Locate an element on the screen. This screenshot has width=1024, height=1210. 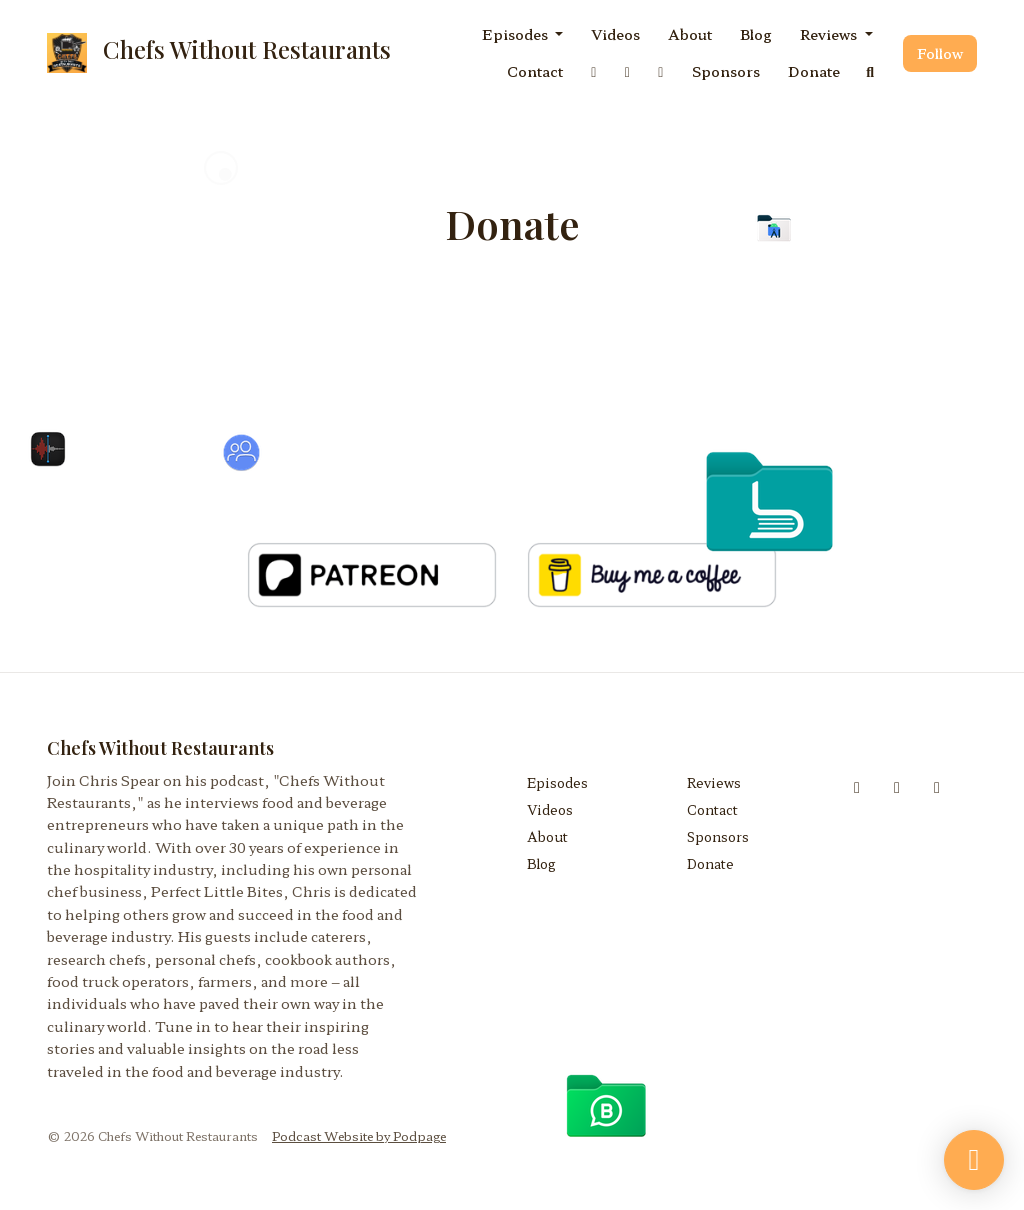
open voice memos app is located at coordinates (48, 449).